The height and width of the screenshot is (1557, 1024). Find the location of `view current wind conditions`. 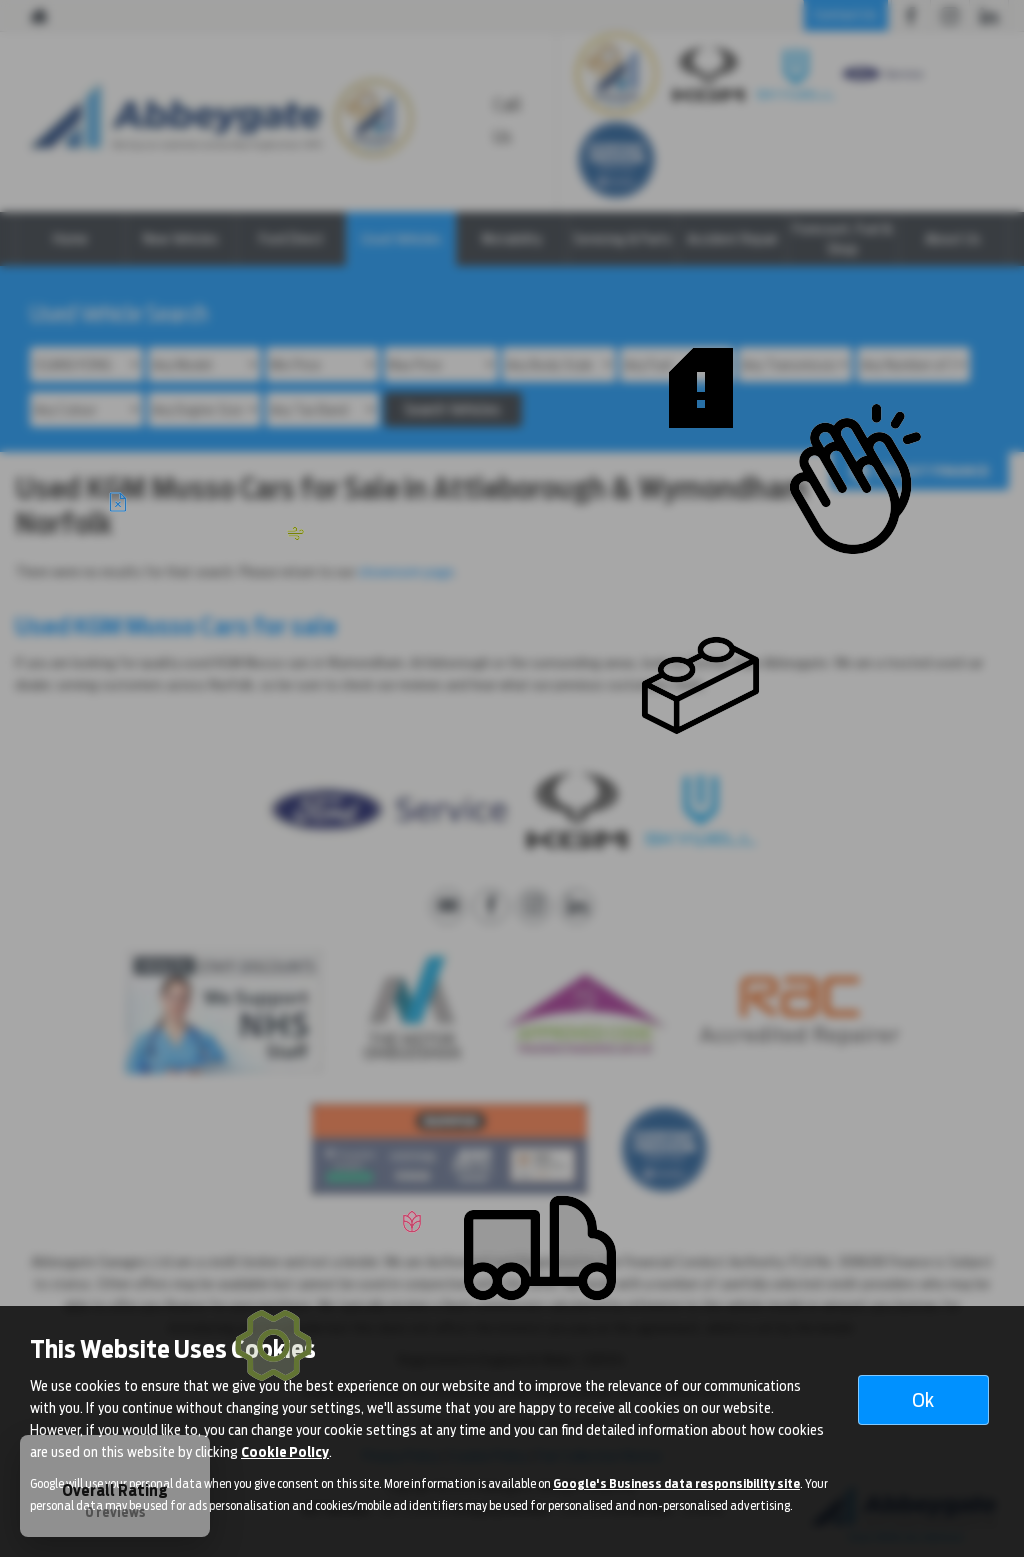

view current wind conditions is located at coordinates (295, 533).